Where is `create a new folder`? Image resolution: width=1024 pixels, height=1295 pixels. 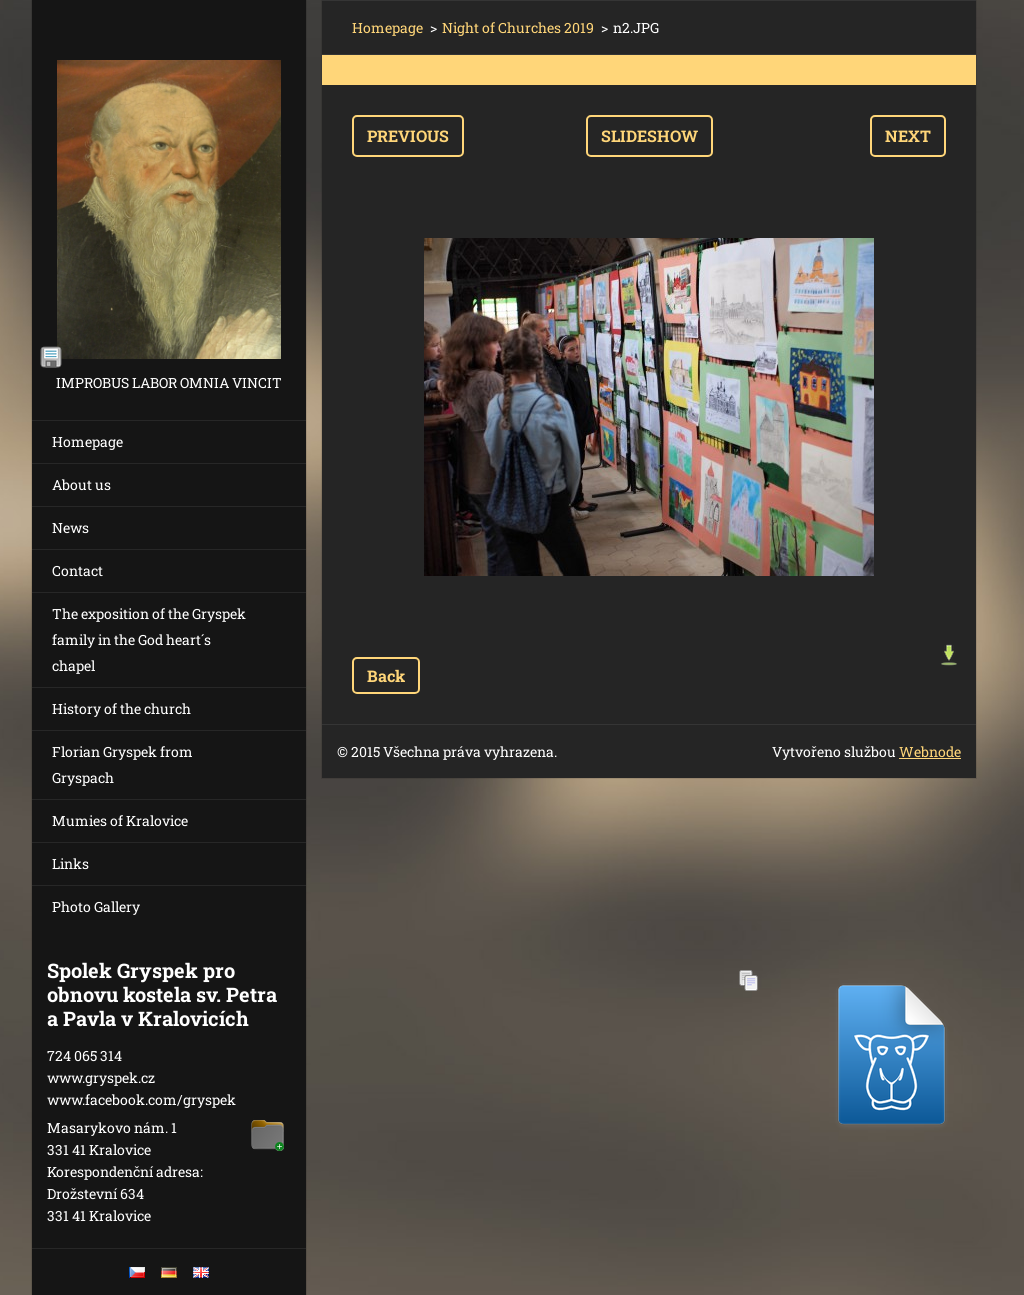 create a new folder is located at coordinates (267, 1134).